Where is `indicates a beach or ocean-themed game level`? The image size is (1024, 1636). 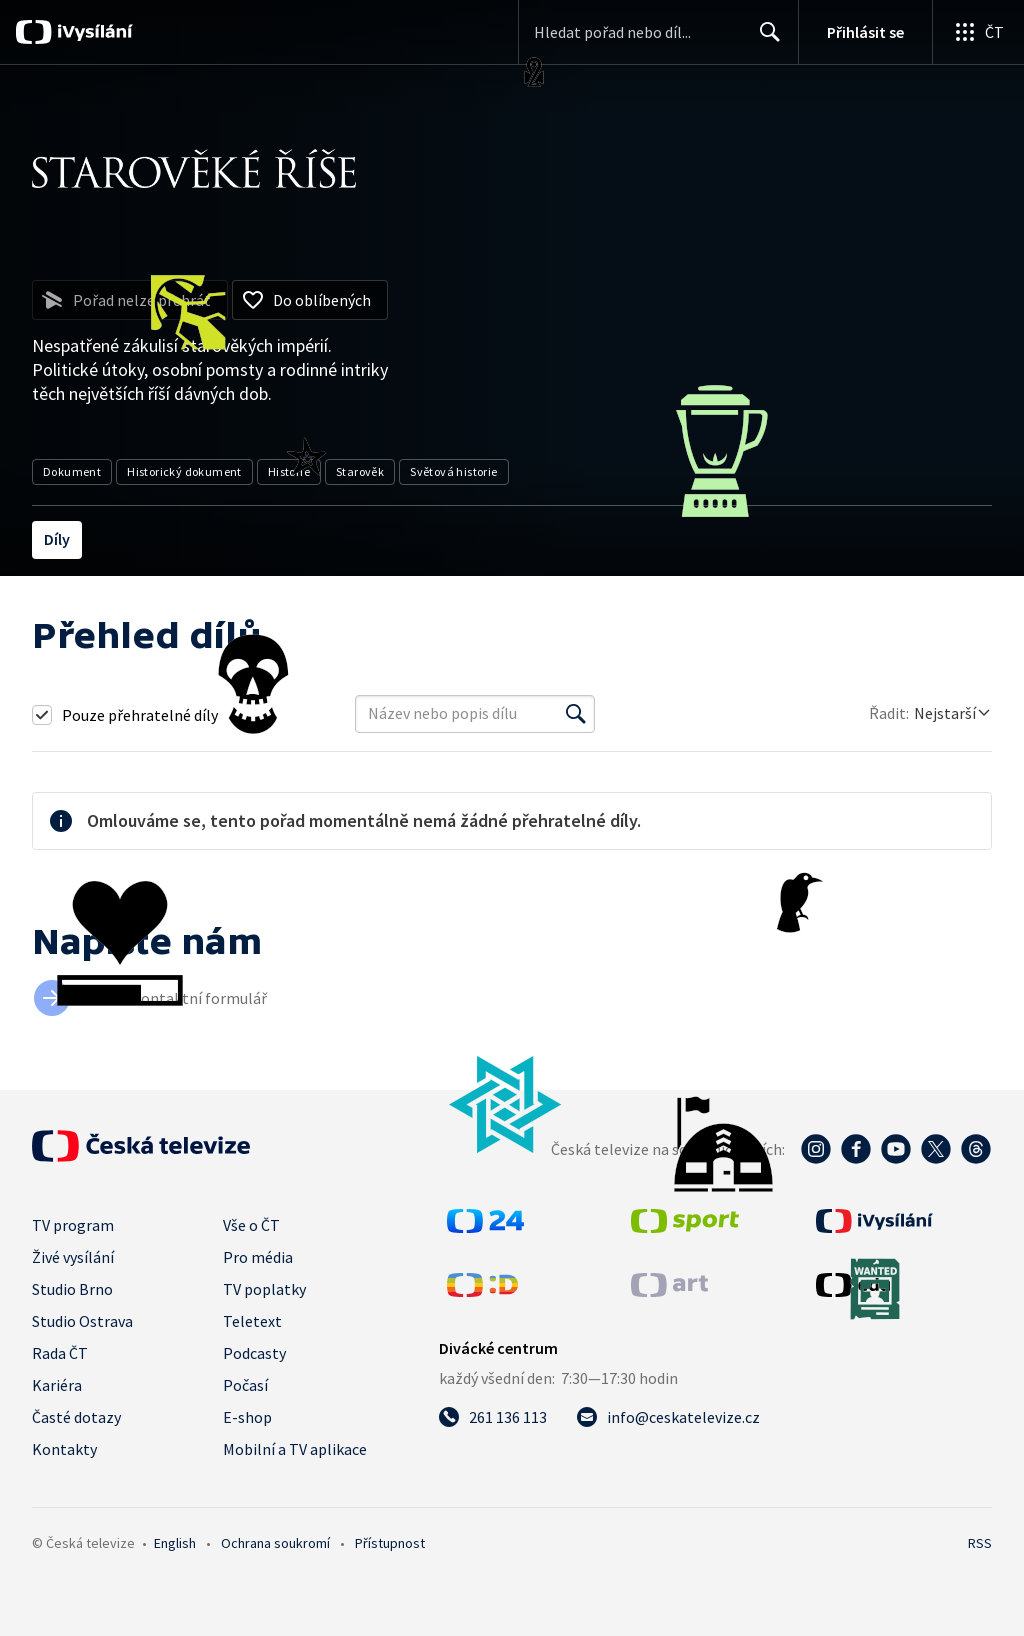
indicates a beach or ocean-themed game level is located at coordinates (306, 456).